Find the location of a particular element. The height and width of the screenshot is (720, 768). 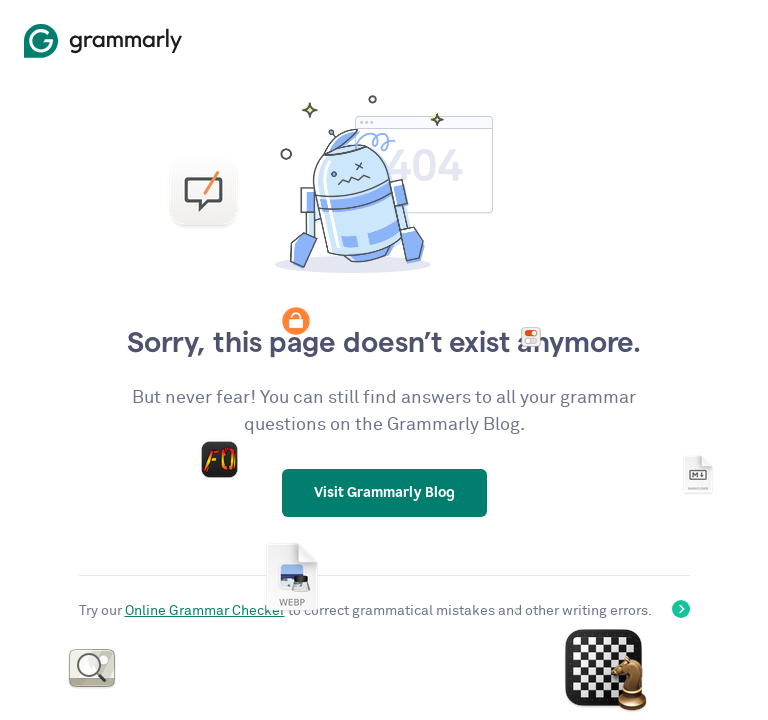

open system tweaks or settings customization is located at coordinates (531, 337).